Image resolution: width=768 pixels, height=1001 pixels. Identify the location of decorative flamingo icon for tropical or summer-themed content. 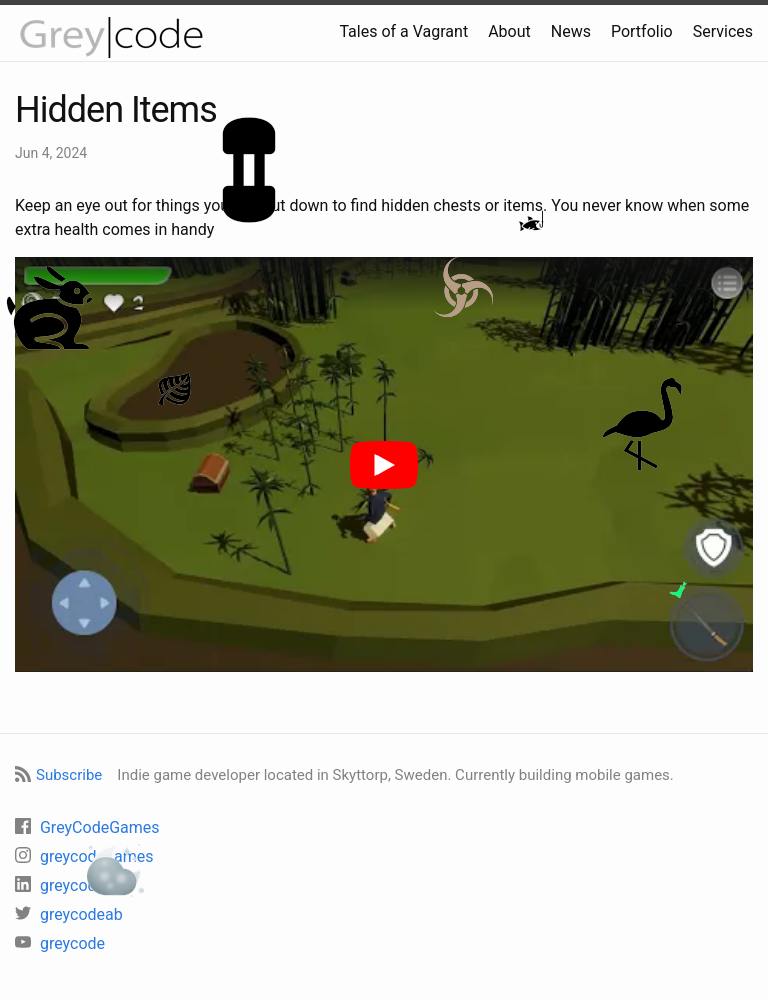
(642, 424).